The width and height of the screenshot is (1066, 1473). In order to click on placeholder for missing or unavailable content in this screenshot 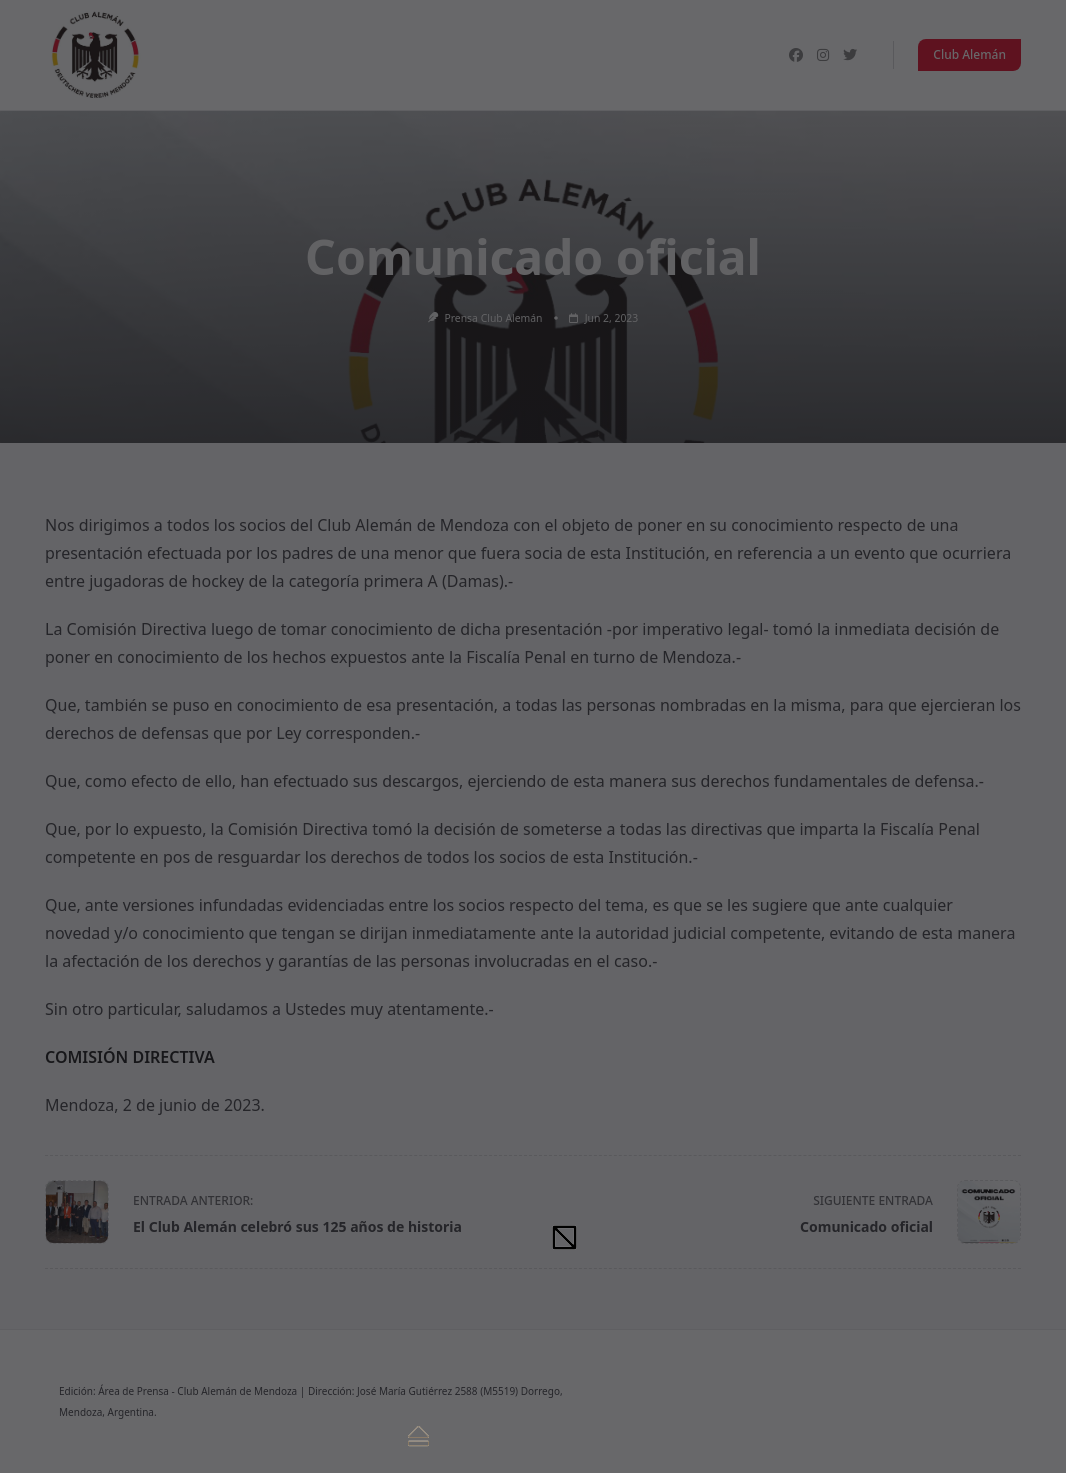, I will do `click(564, 1237)`.